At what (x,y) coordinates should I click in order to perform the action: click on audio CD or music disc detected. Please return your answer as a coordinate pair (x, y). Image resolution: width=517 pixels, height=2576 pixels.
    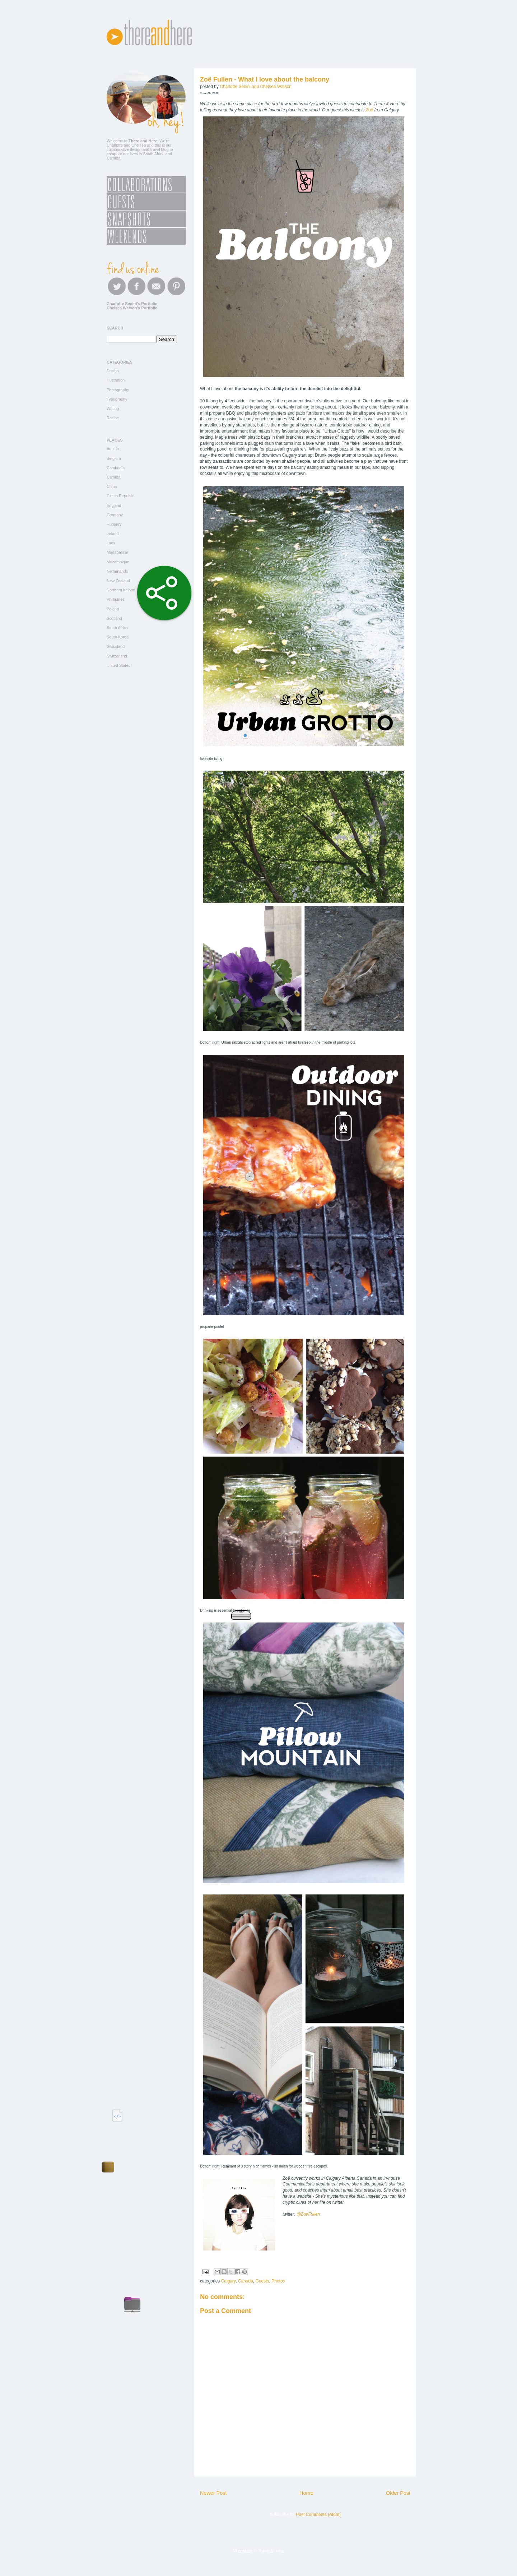
    Looking at the image, I should click on (250, 1177).